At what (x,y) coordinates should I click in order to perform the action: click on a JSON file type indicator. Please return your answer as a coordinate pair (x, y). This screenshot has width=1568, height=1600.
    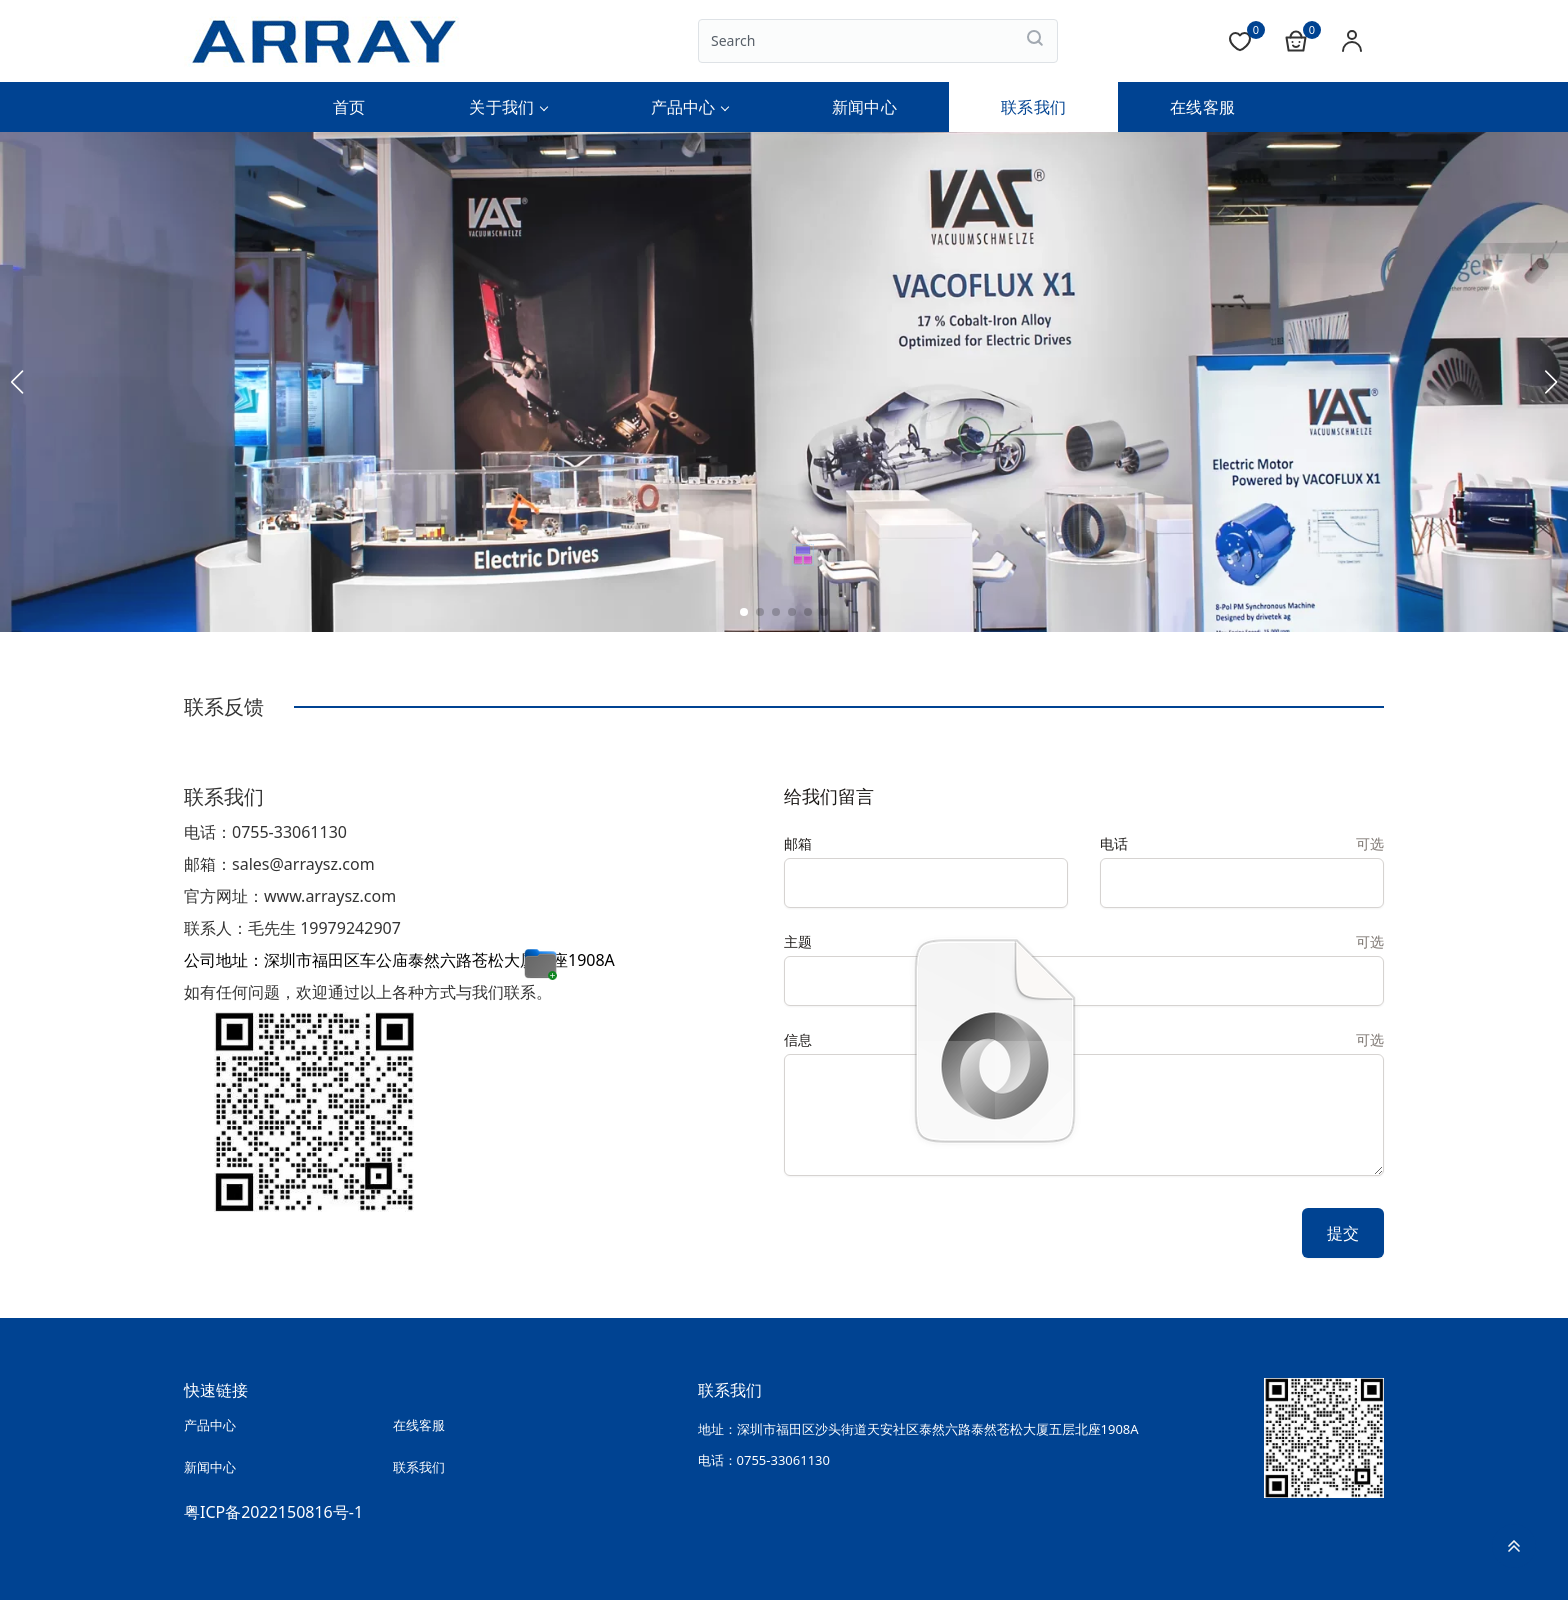
    Looking at the image, I should click on (995, 1041).